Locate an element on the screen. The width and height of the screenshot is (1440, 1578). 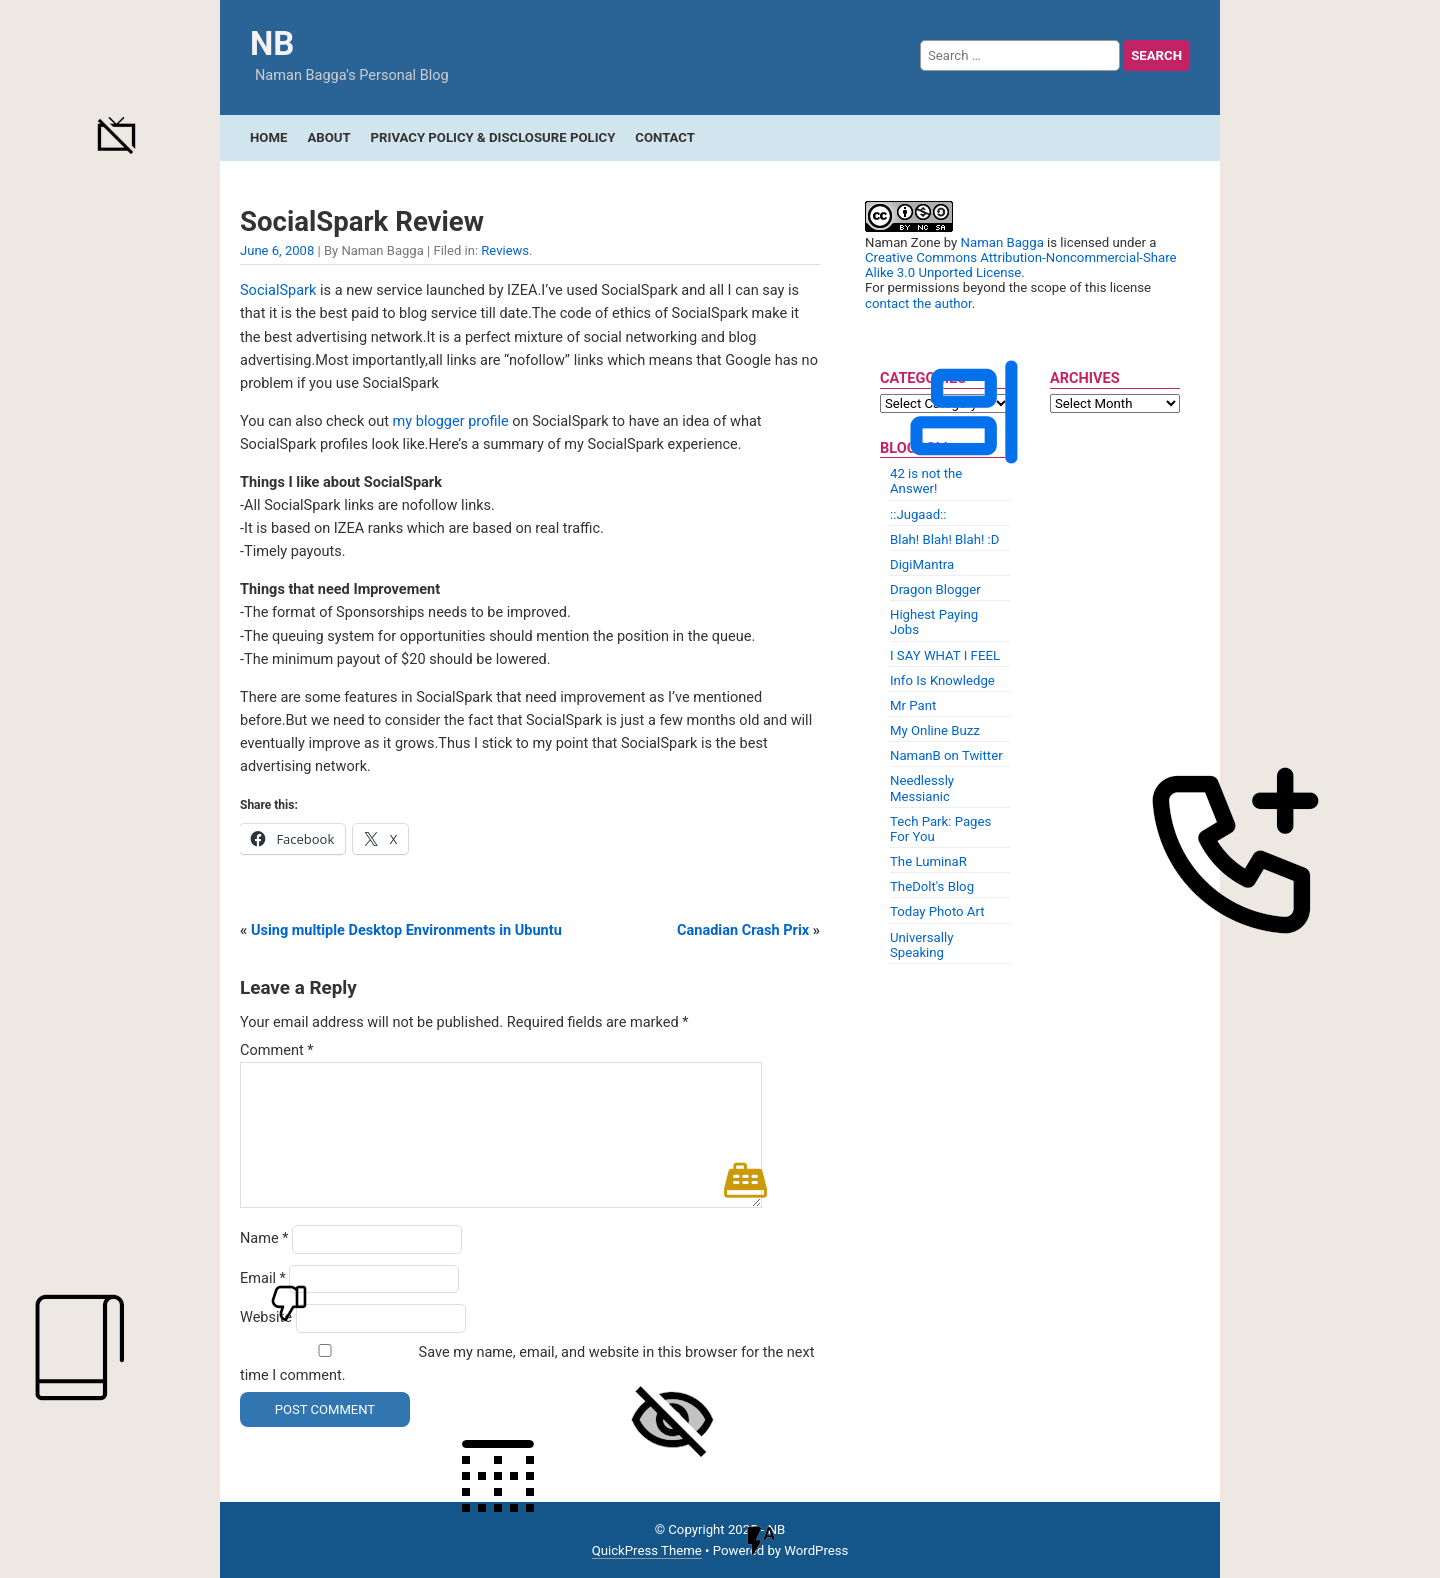
hide password or sensitive content is located at coordinates (672, 1421).